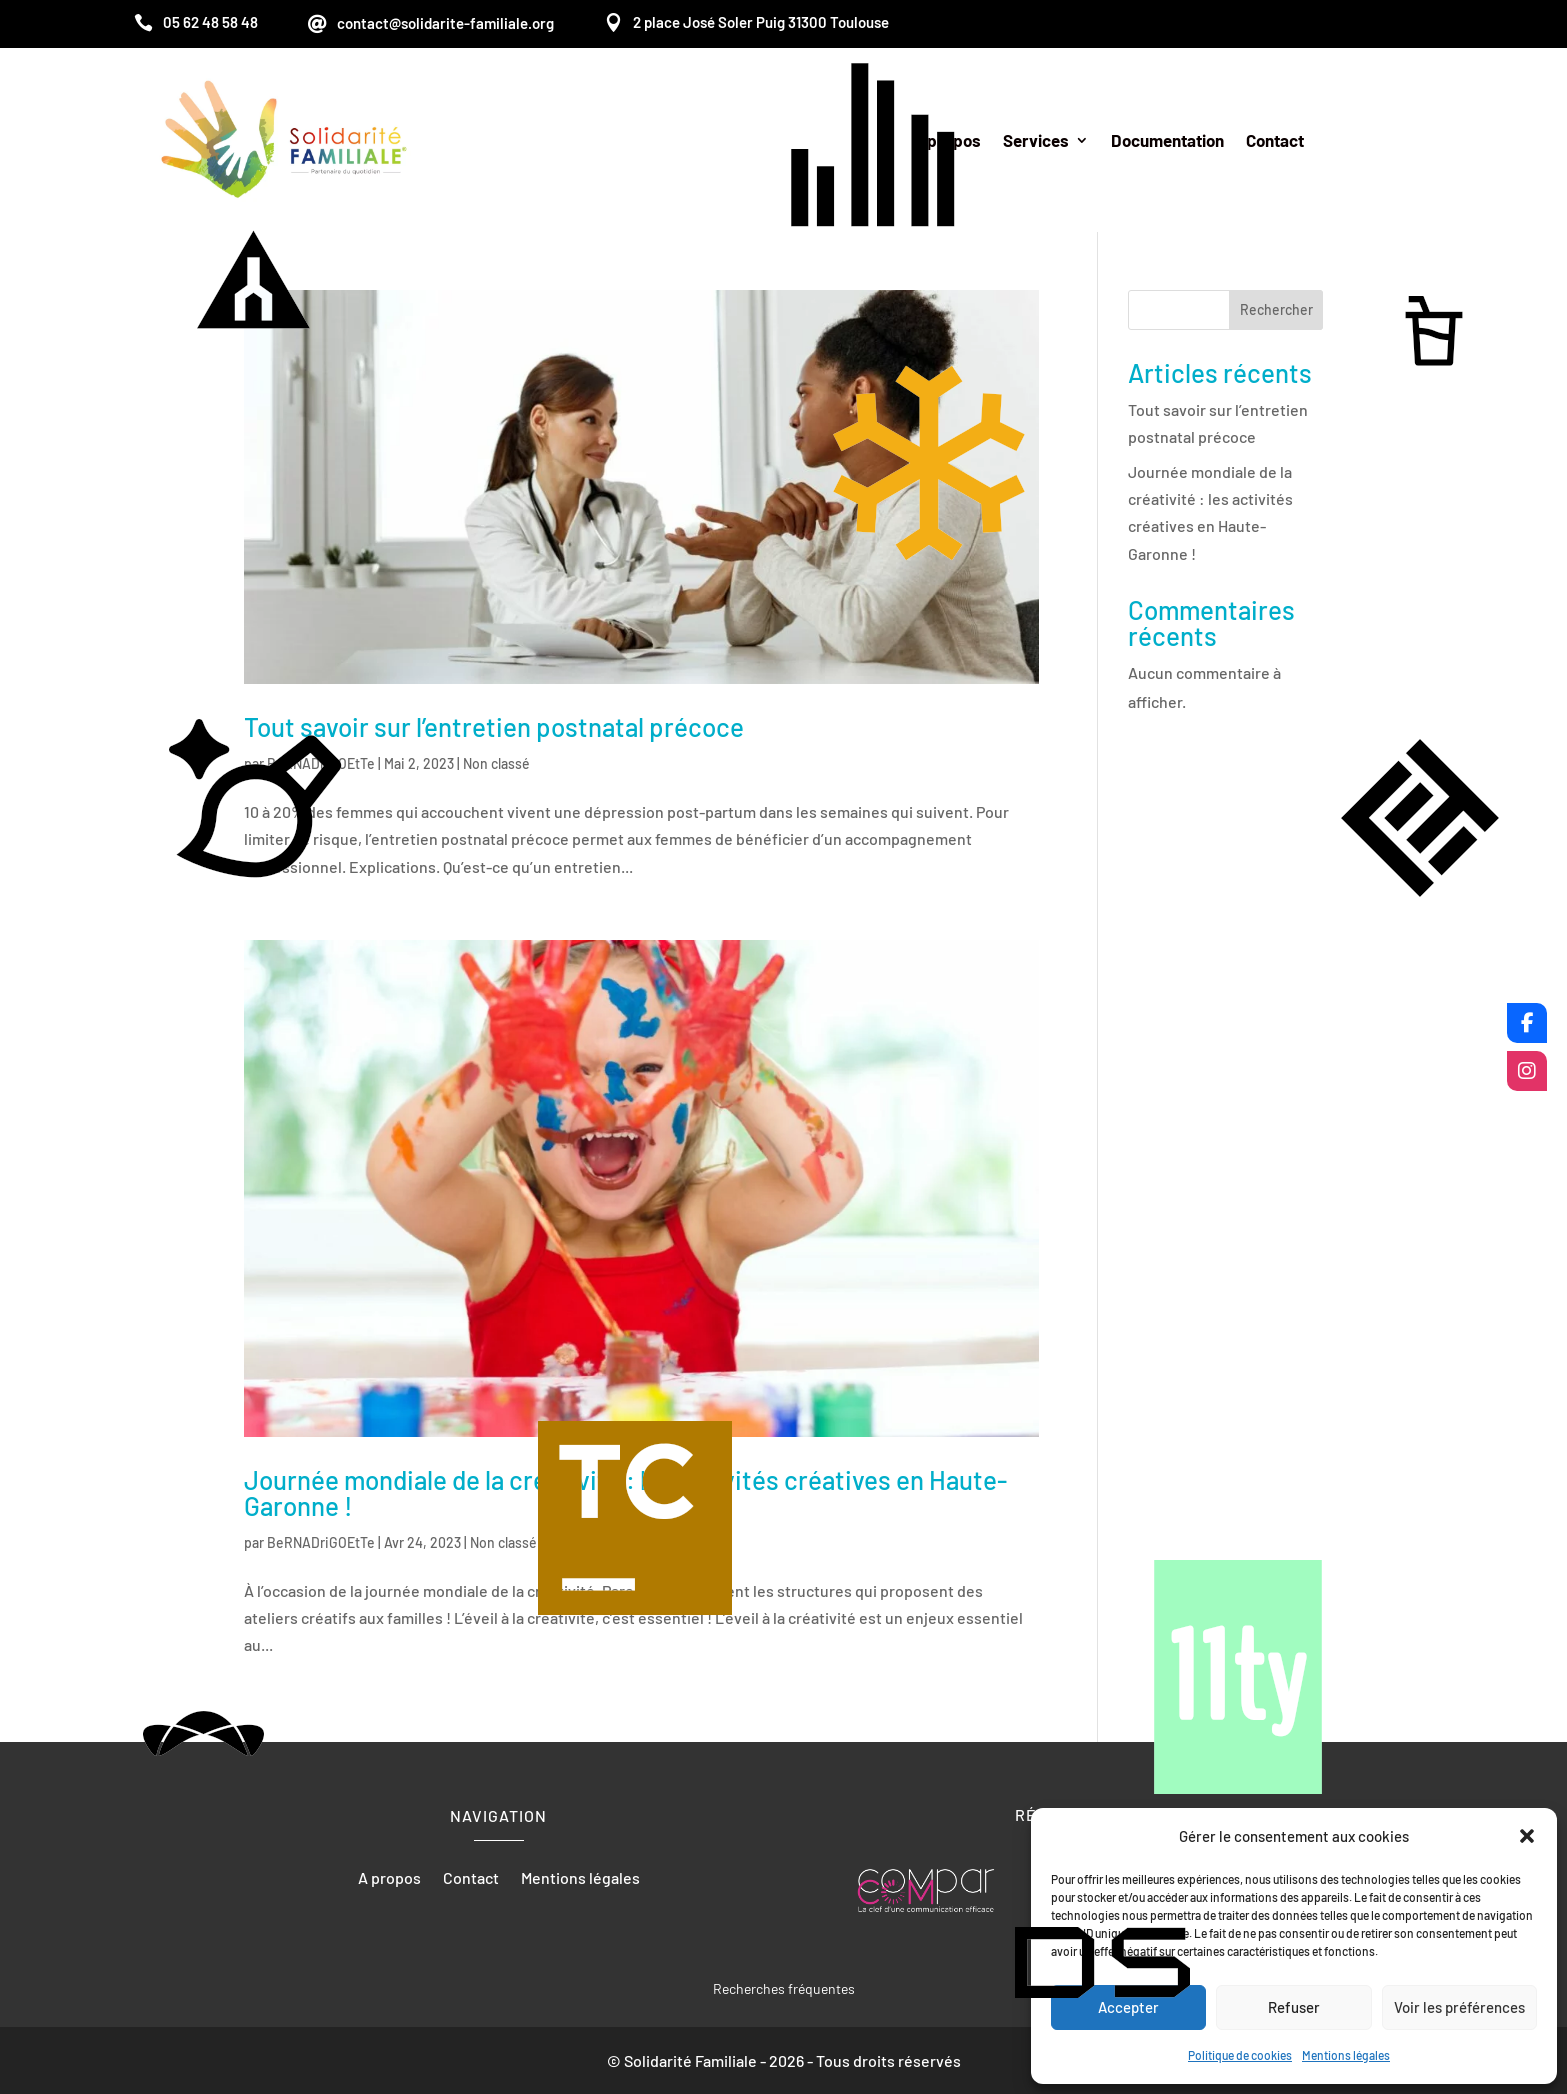  What do you see at coordinates (877, 149) in the screenshot?
I see `view grouped bar chart data` at bounding box center [877, 149].